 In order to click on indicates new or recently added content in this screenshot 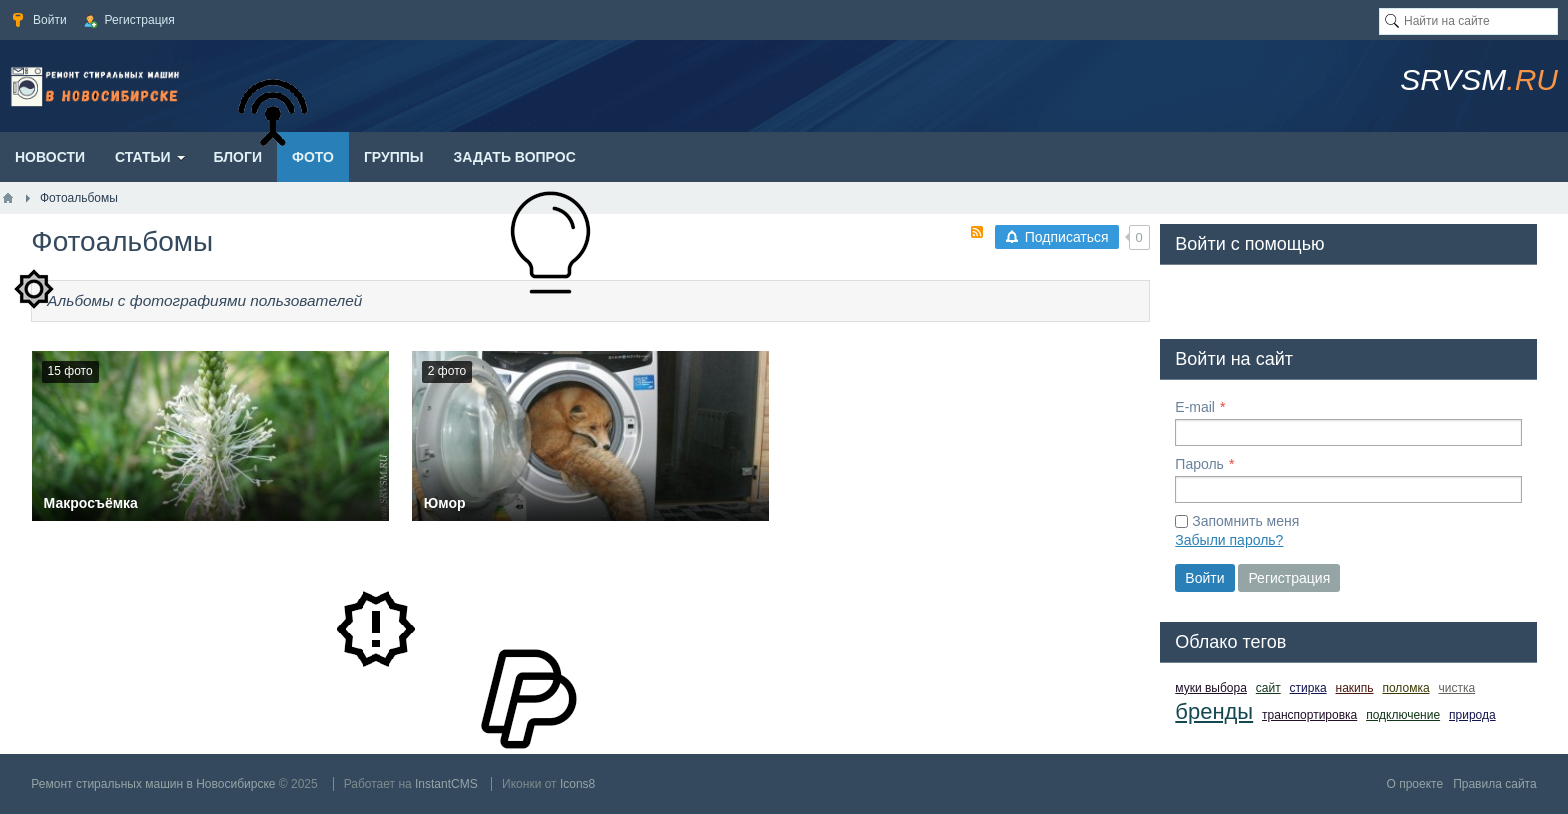, I will do `click(376, 629)`.